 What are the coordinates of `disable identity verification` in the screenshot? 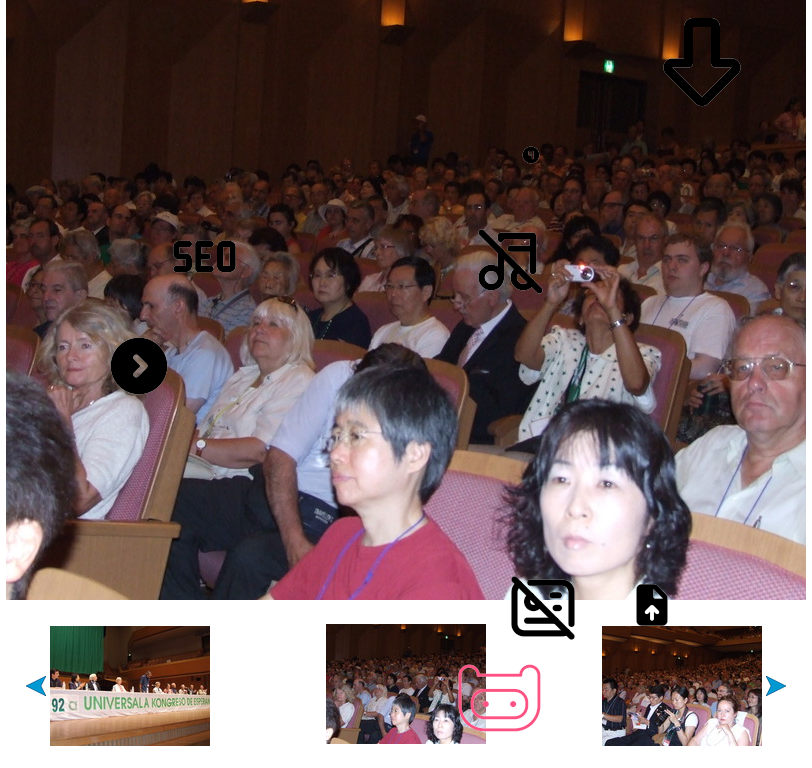 It's located at (543, 608).